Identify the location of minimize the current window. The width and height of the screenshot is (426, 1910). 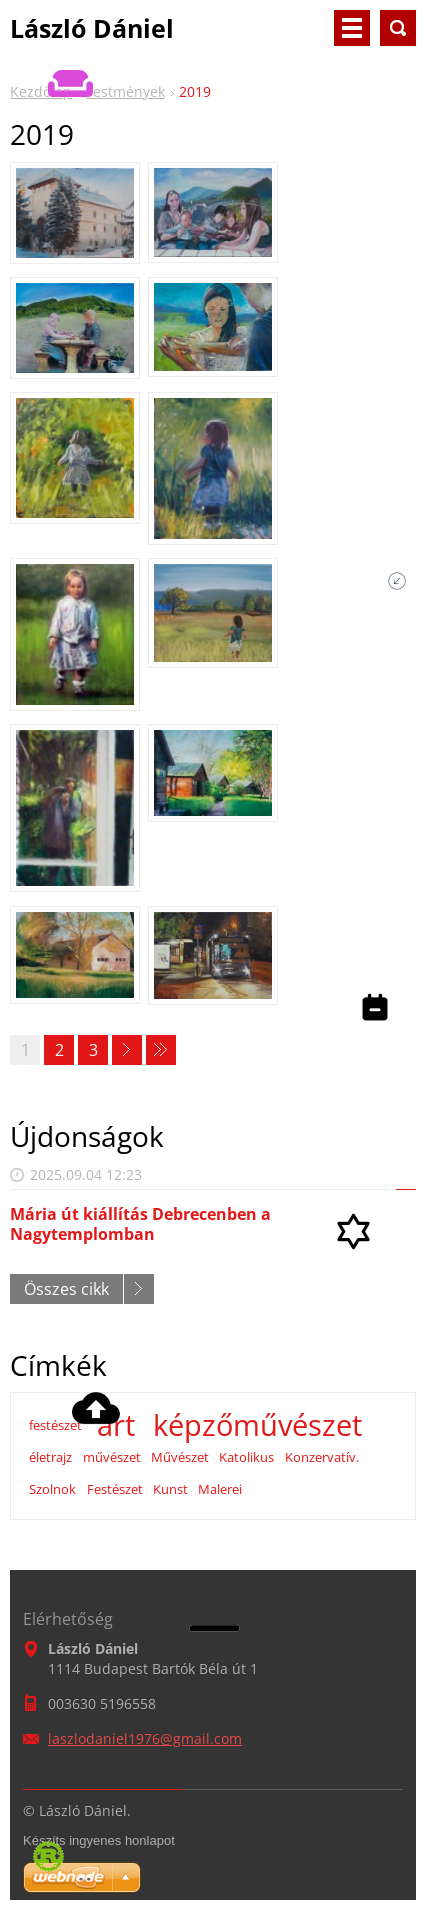
(214, 1612).